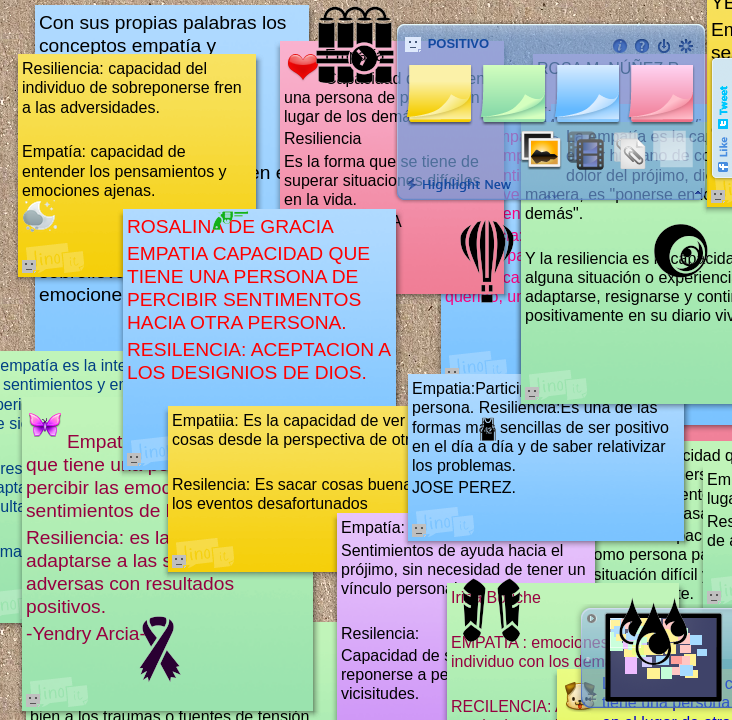 This screenshot has height=720, width=732. Describe the element at coordinates (355, 45) in the screenshot. I see `activate a timed explosive or bomb in-game` at that location.